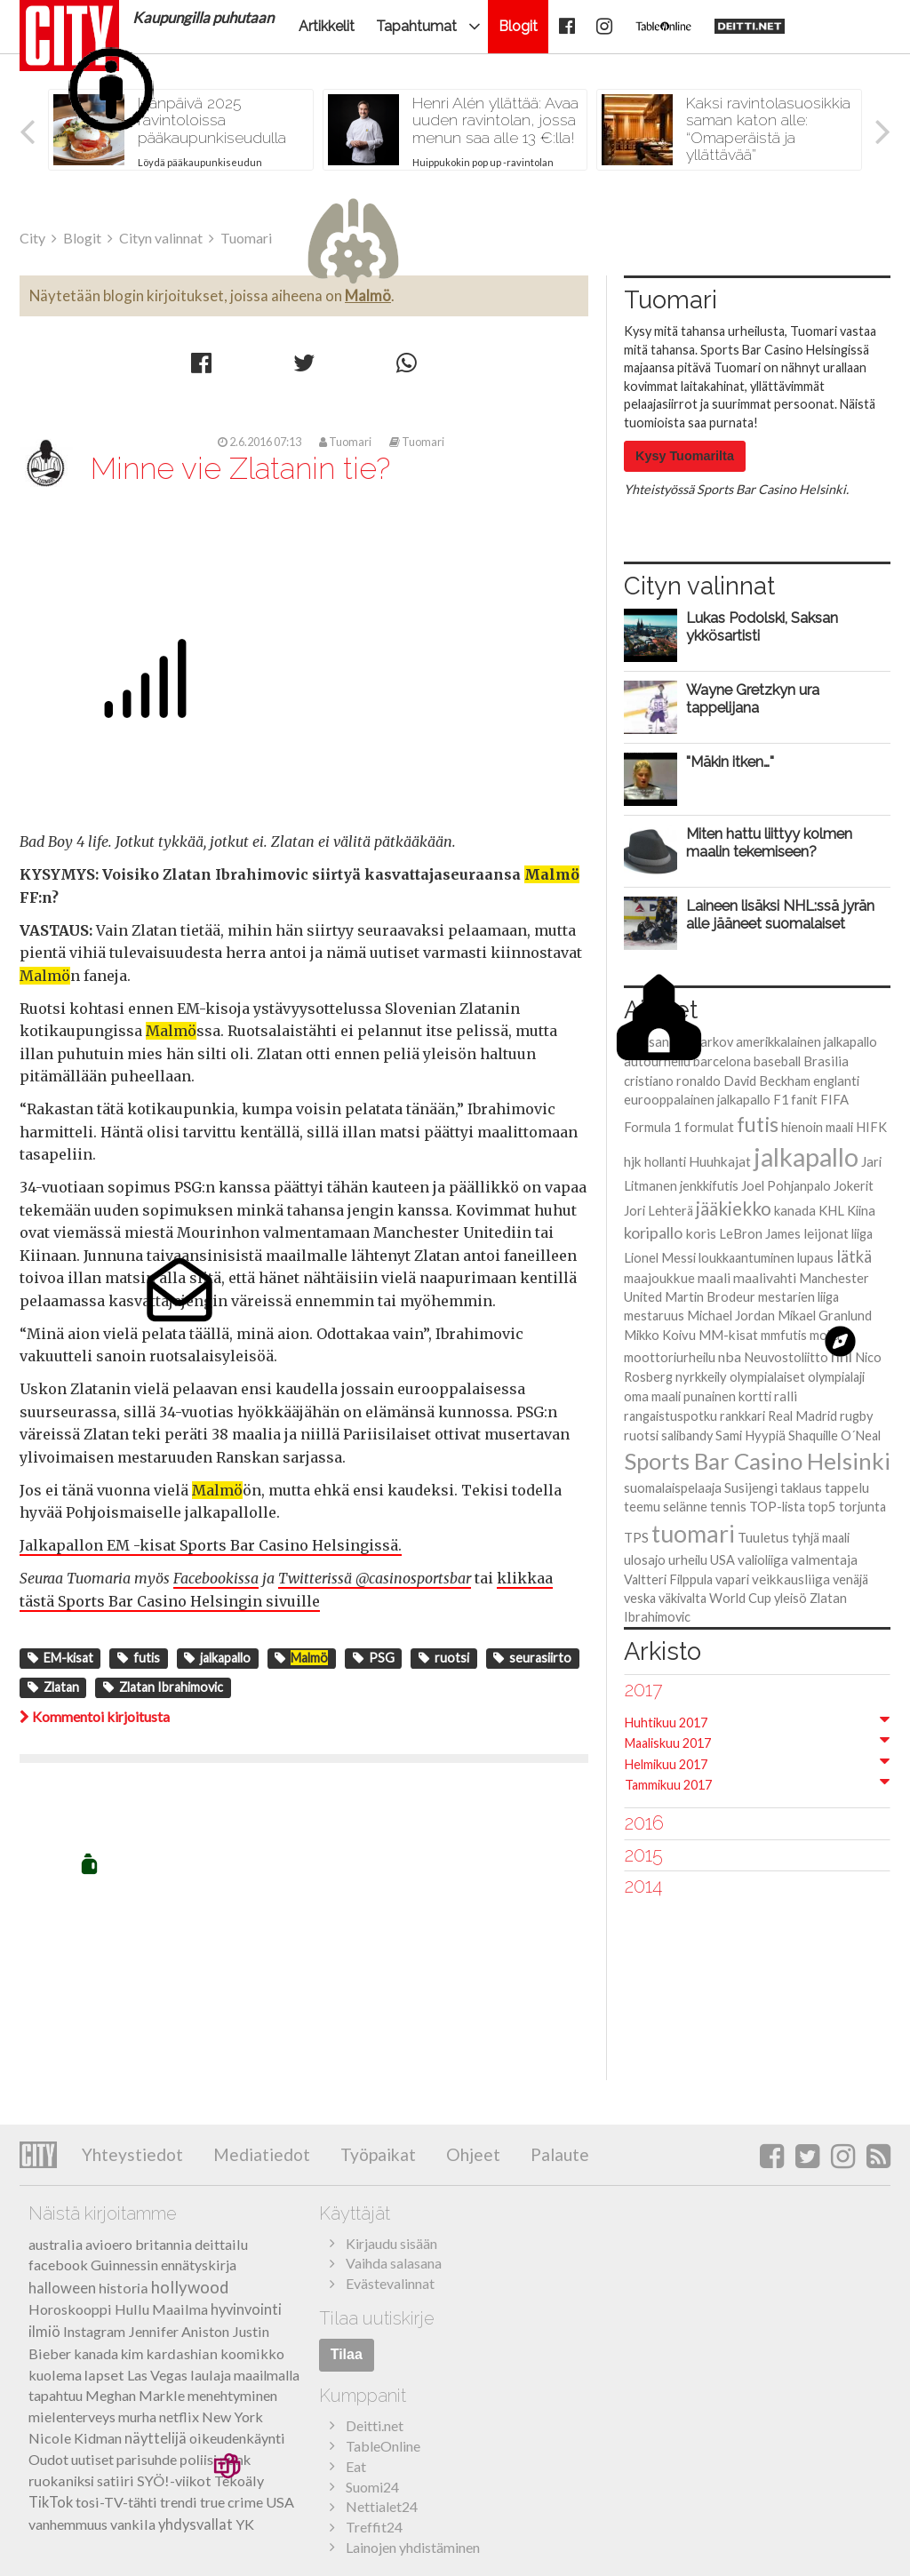 The width and height of the screenshot is (910, 2576). What do you see at coordinates (840, 1341) in the screenshot?
I see `access navigation or direction features` at bounding box center [840, 1341].